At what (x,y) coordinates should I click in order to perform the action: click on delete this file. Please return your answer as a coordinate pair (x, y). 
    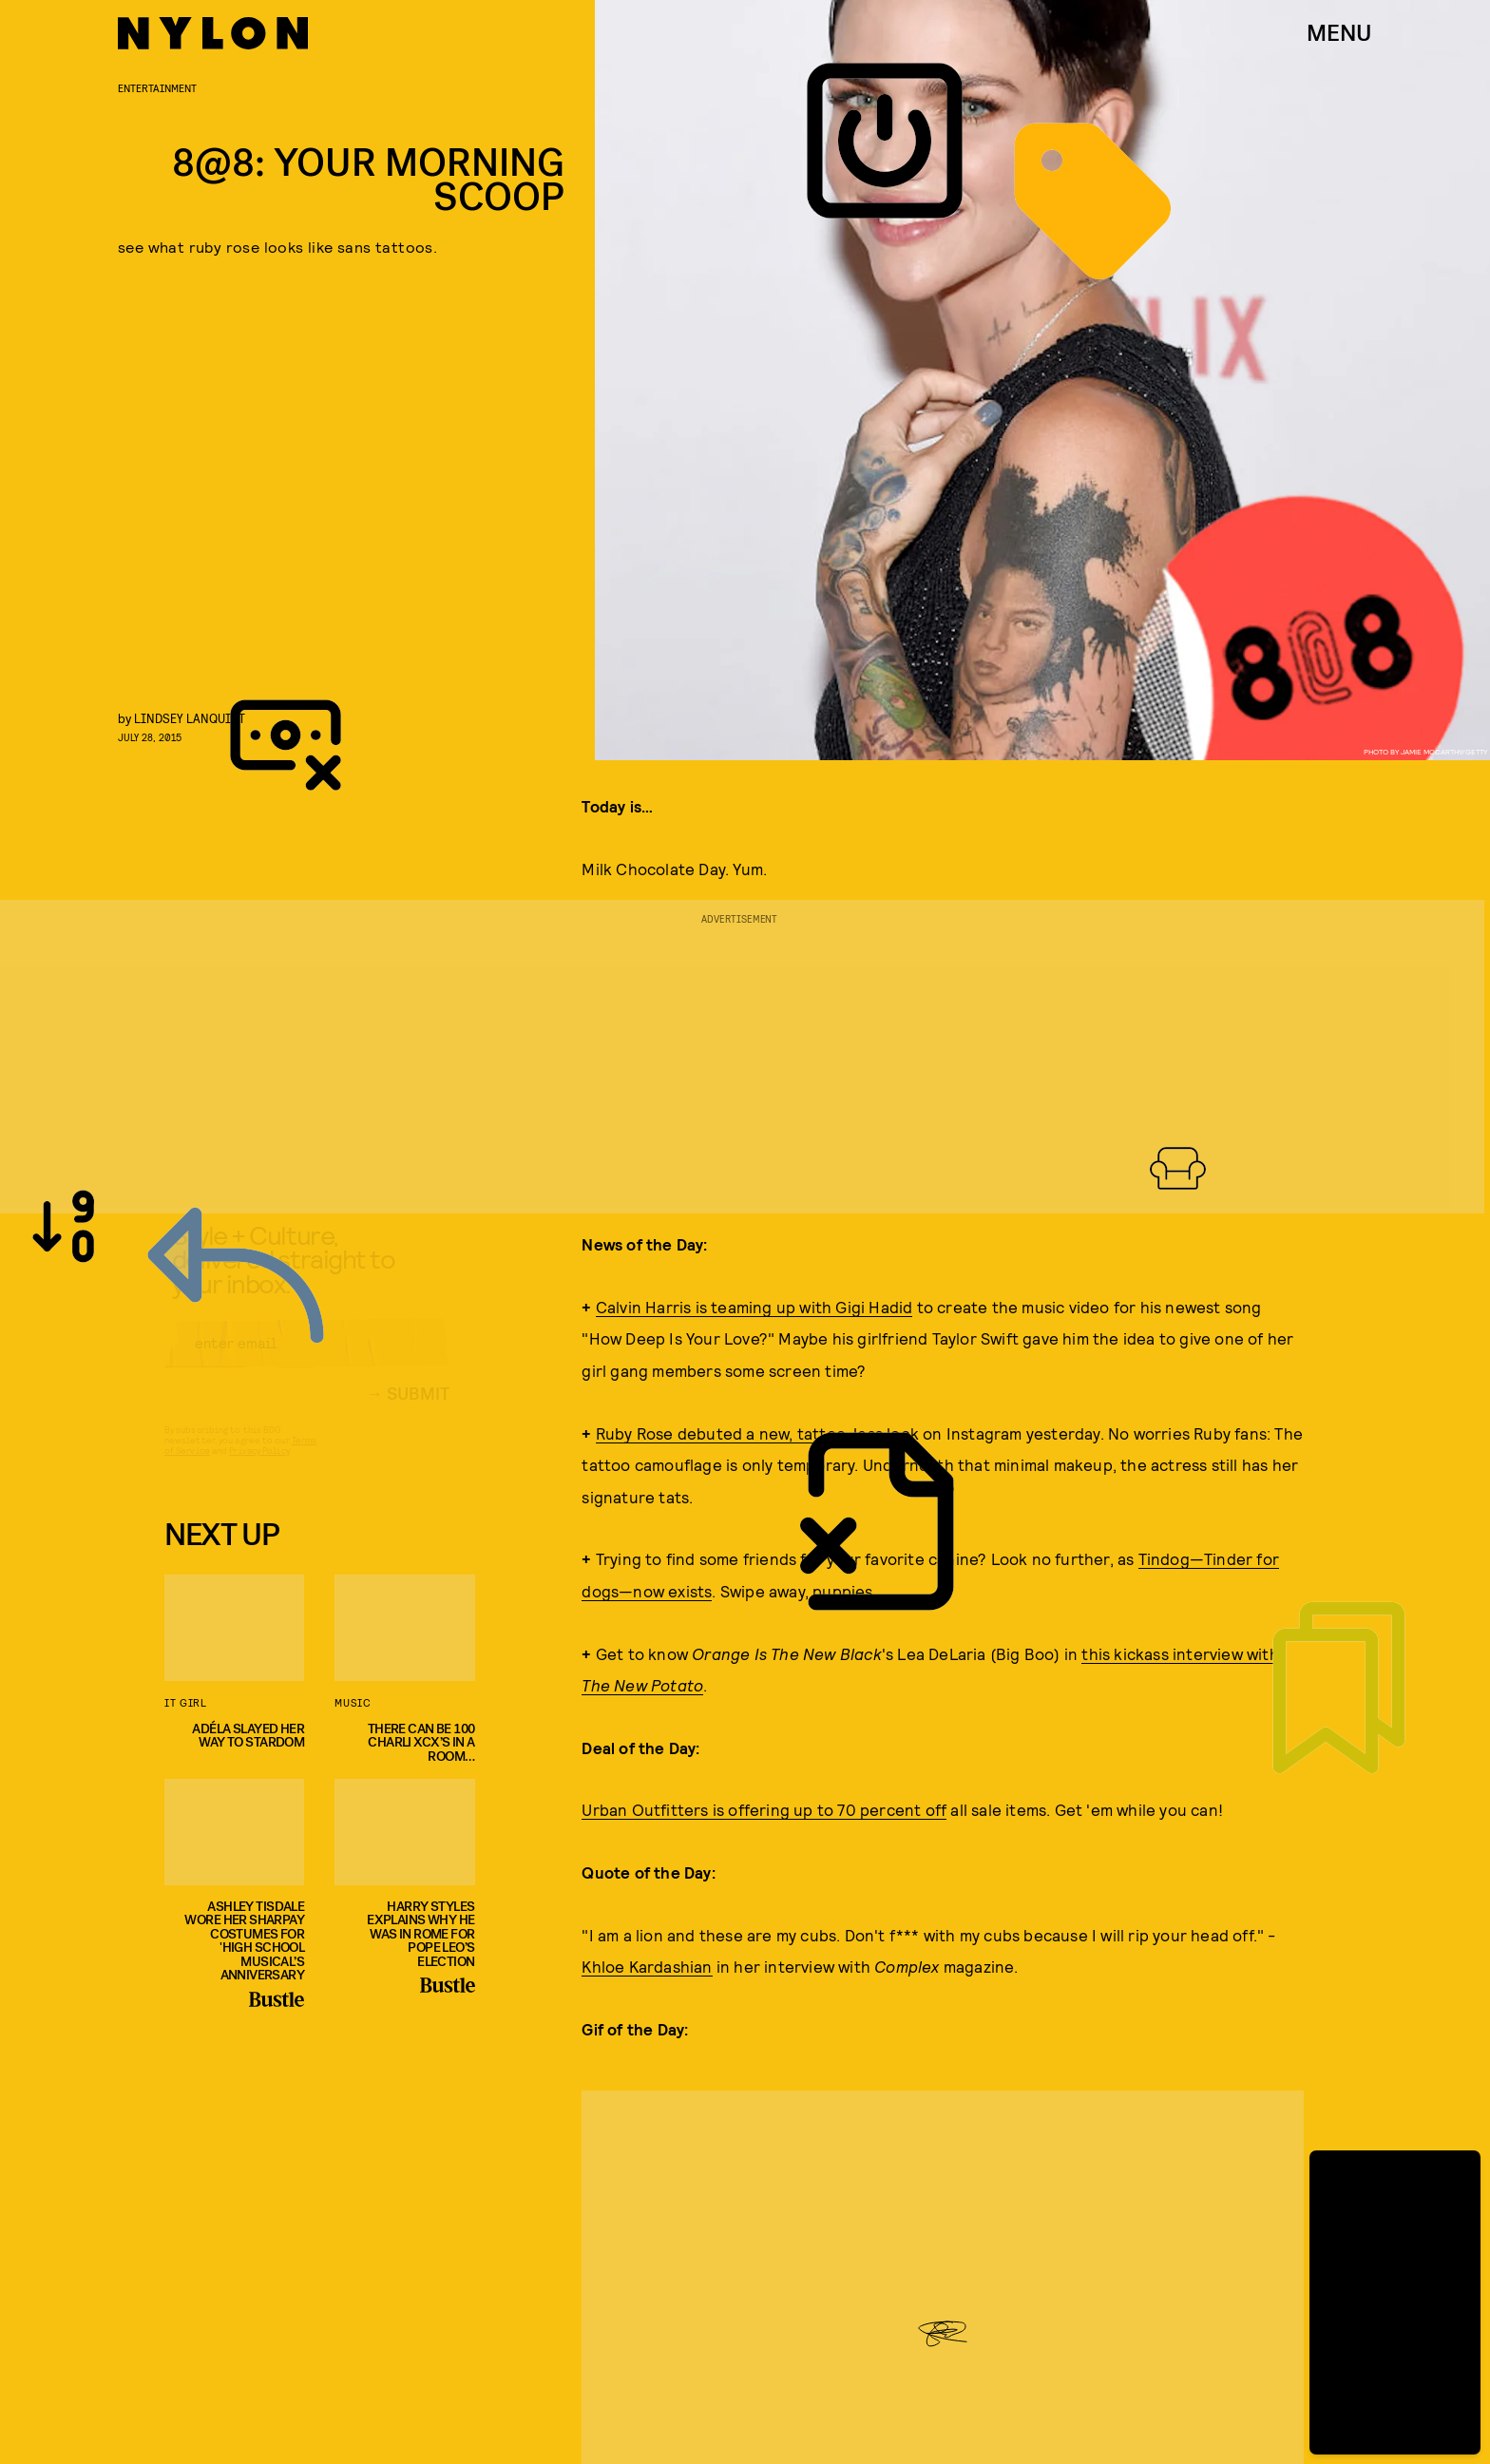
    Looking at the image, I should click on (881, 1521).